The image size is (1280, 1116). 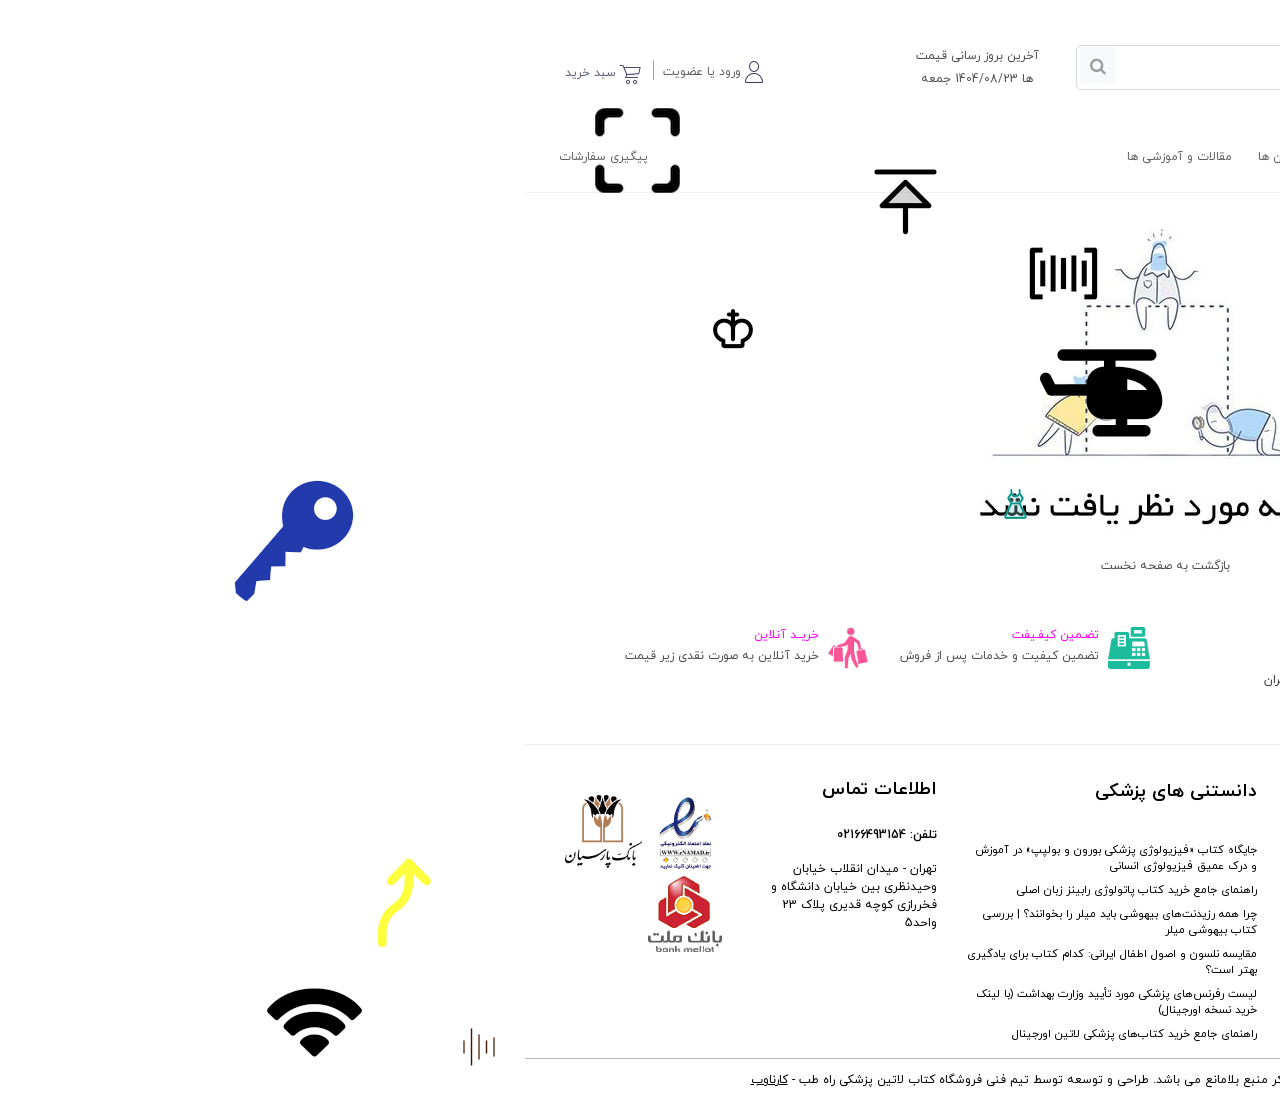 I want to click on redo or move forward action, so click(x=400, y=903).